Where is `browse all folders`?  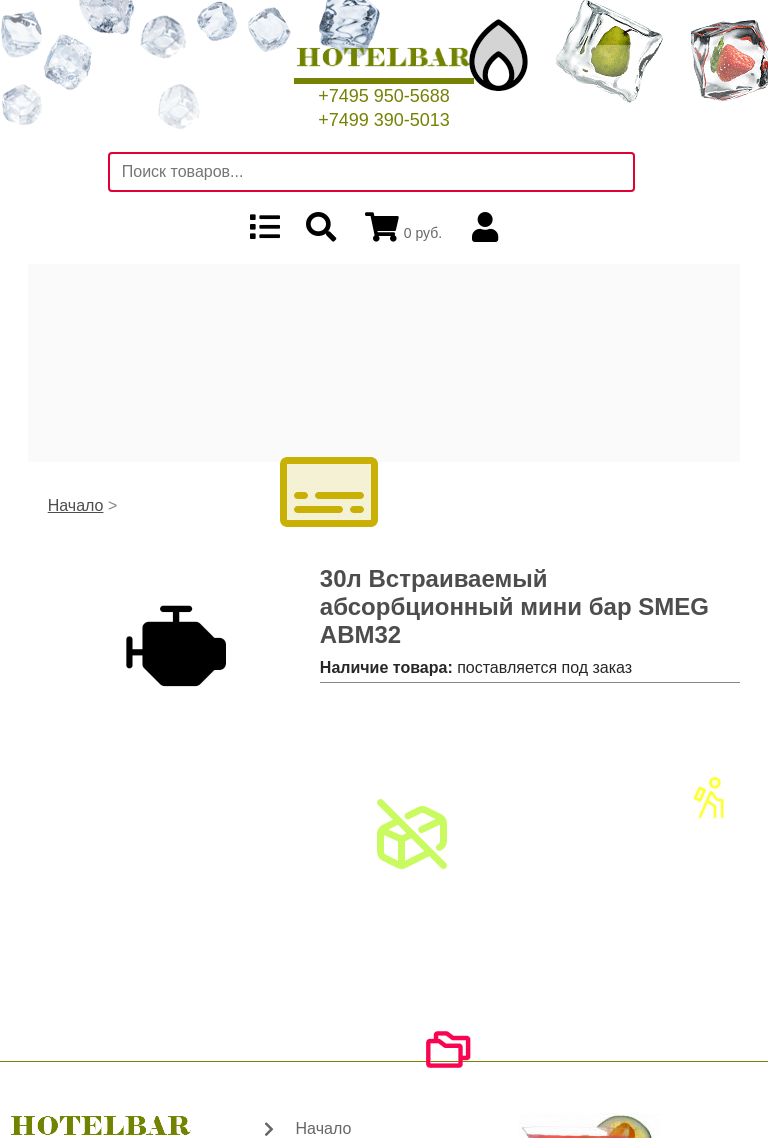
browse all folders is located at coordinates (447, 1049).